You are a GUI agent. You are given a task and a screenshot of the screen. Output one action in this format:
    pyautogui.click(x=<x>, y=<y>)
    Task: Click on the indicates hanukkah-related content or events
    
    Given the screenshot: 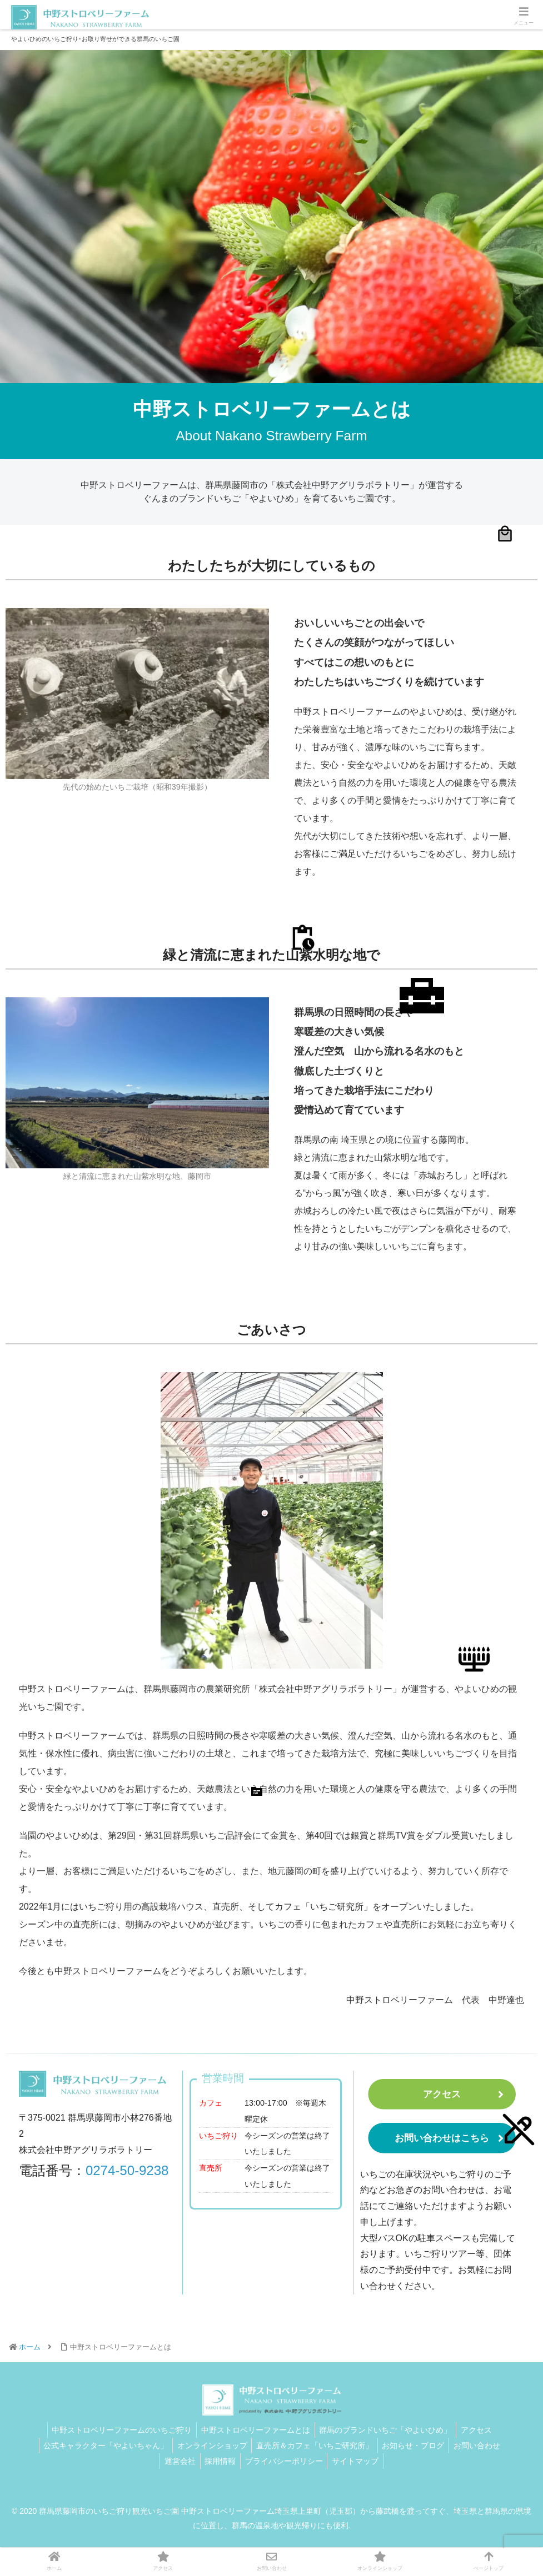 What is the action you would take?
    pyautogui.click(x=474, y=1659)
    